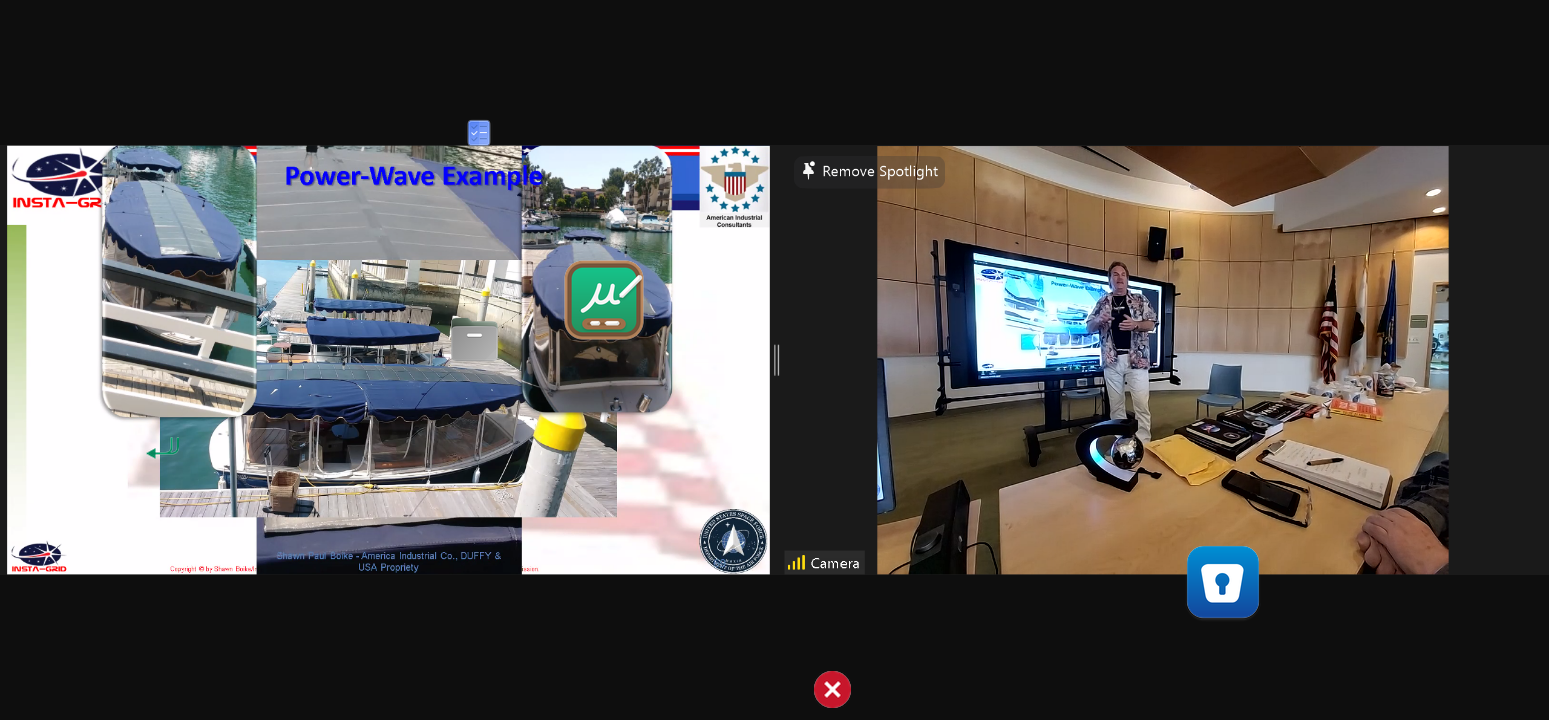 The image size is (1549, 720). Describe the element at coordinates (479, 133) in the screenshot. I see `open the to-do list app` at that location.